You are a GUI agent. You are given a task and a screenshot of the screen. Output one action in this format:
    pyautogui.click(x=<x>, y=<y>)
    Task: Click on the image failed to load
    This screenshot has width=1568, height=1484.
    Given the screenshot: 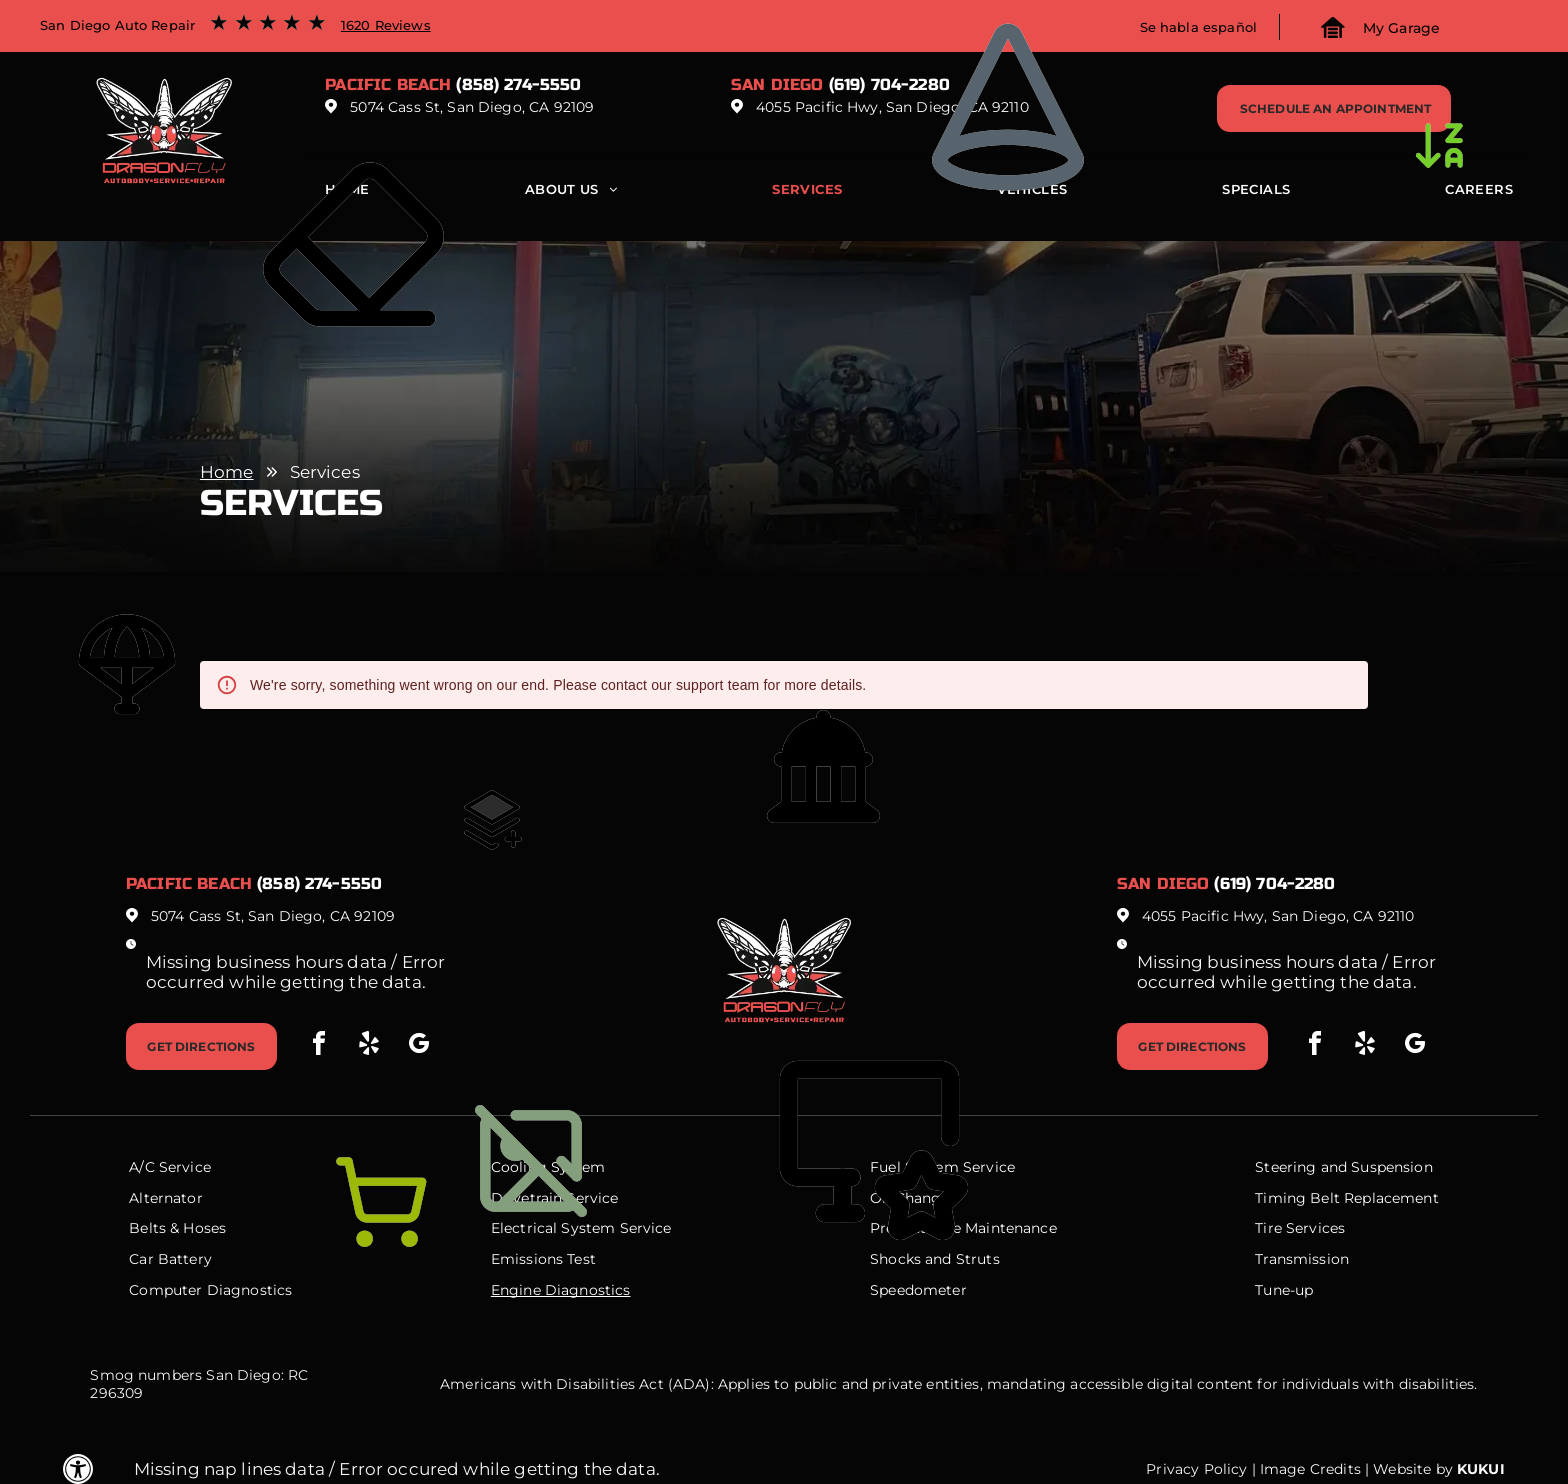 What is the action you would take?
    pyautogui.click(x=531, y=1161)
    